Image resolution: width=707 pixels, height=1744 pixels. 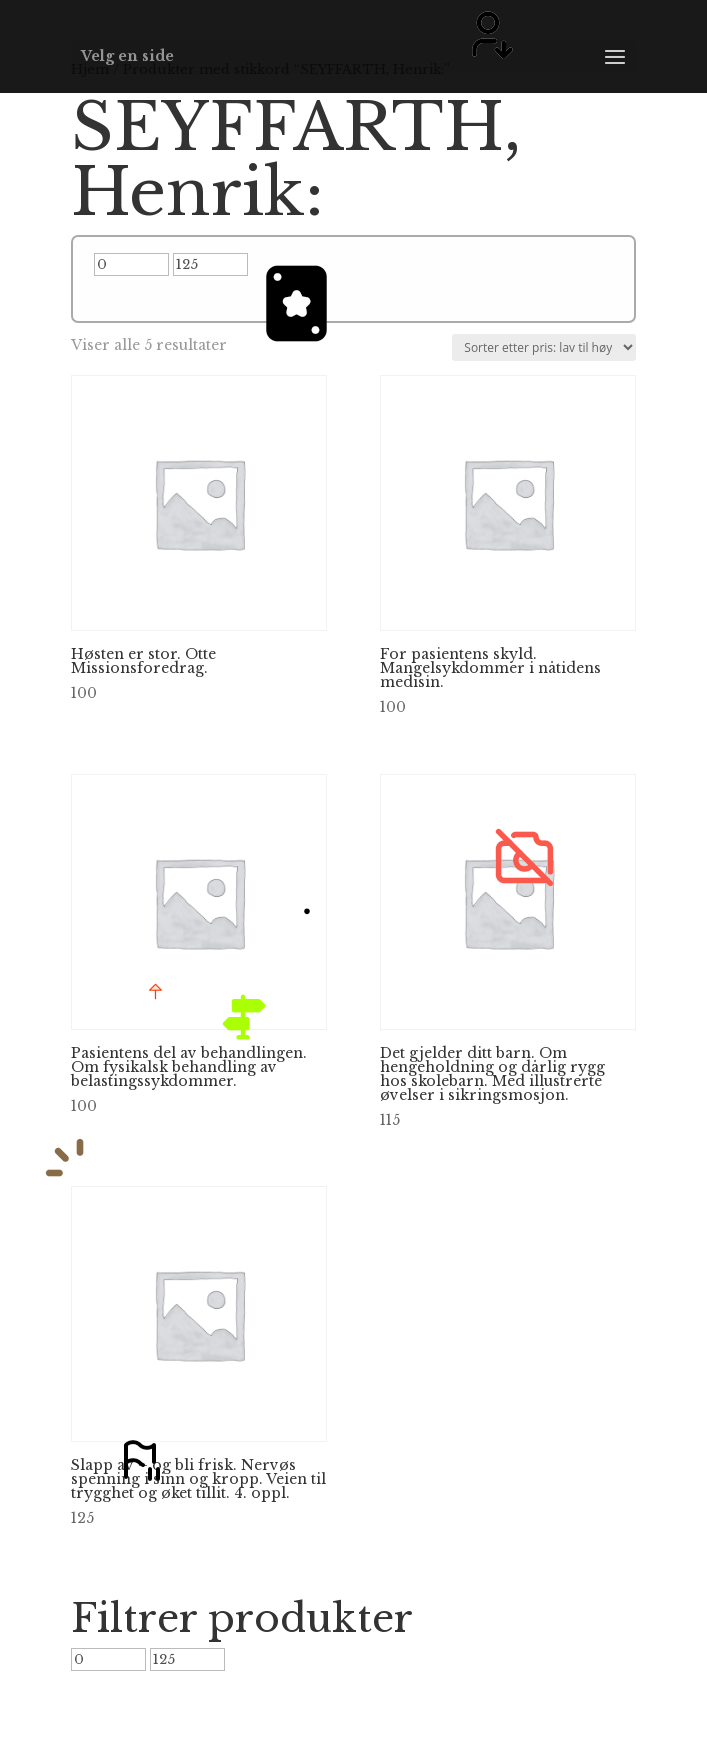 What do you see at coordinates (307, 884) in the screenshot?
I see `no wifi signal available` at bounding box center [307, 884].